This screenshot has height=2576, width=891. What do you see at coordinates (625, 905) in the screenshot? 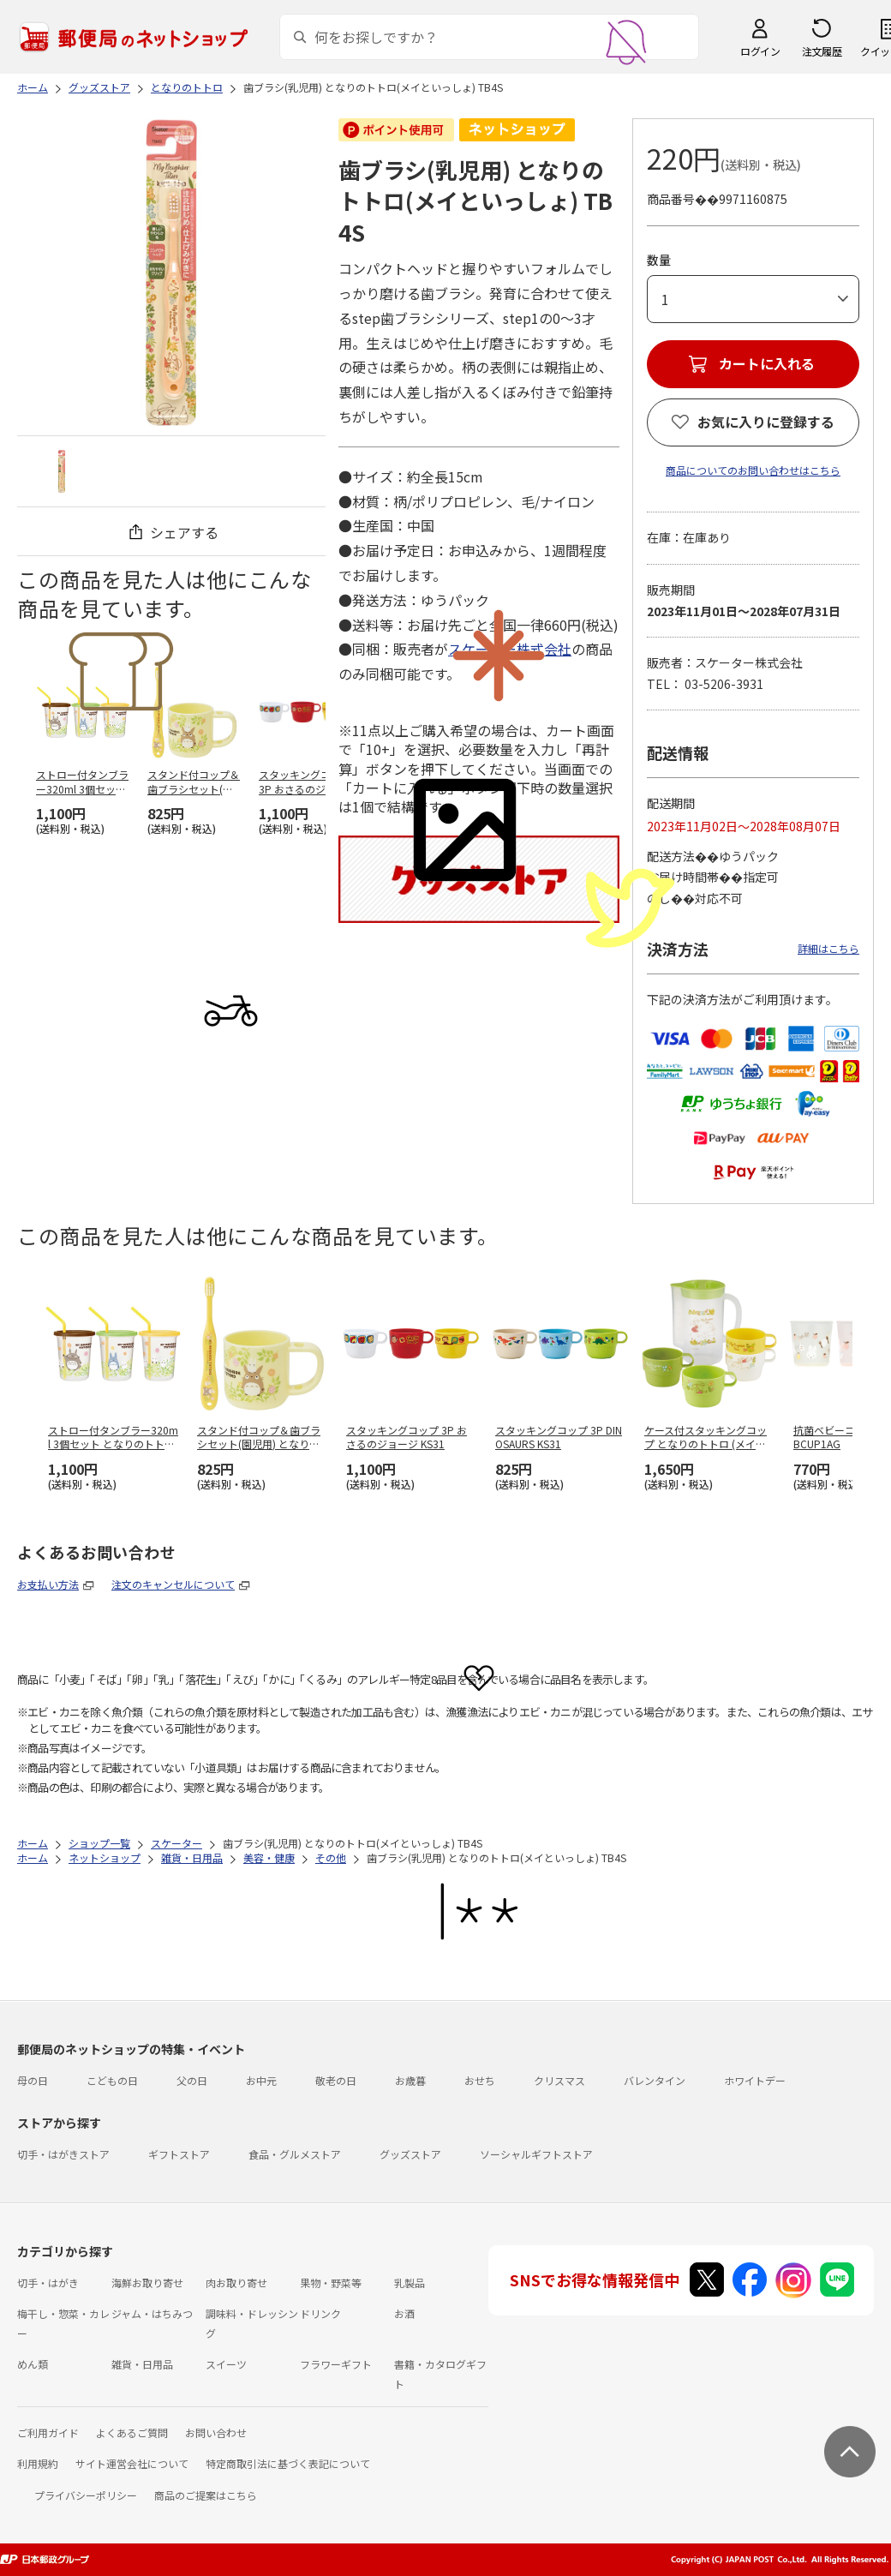
I see `share to twitter` at bounding box center [625, 905].